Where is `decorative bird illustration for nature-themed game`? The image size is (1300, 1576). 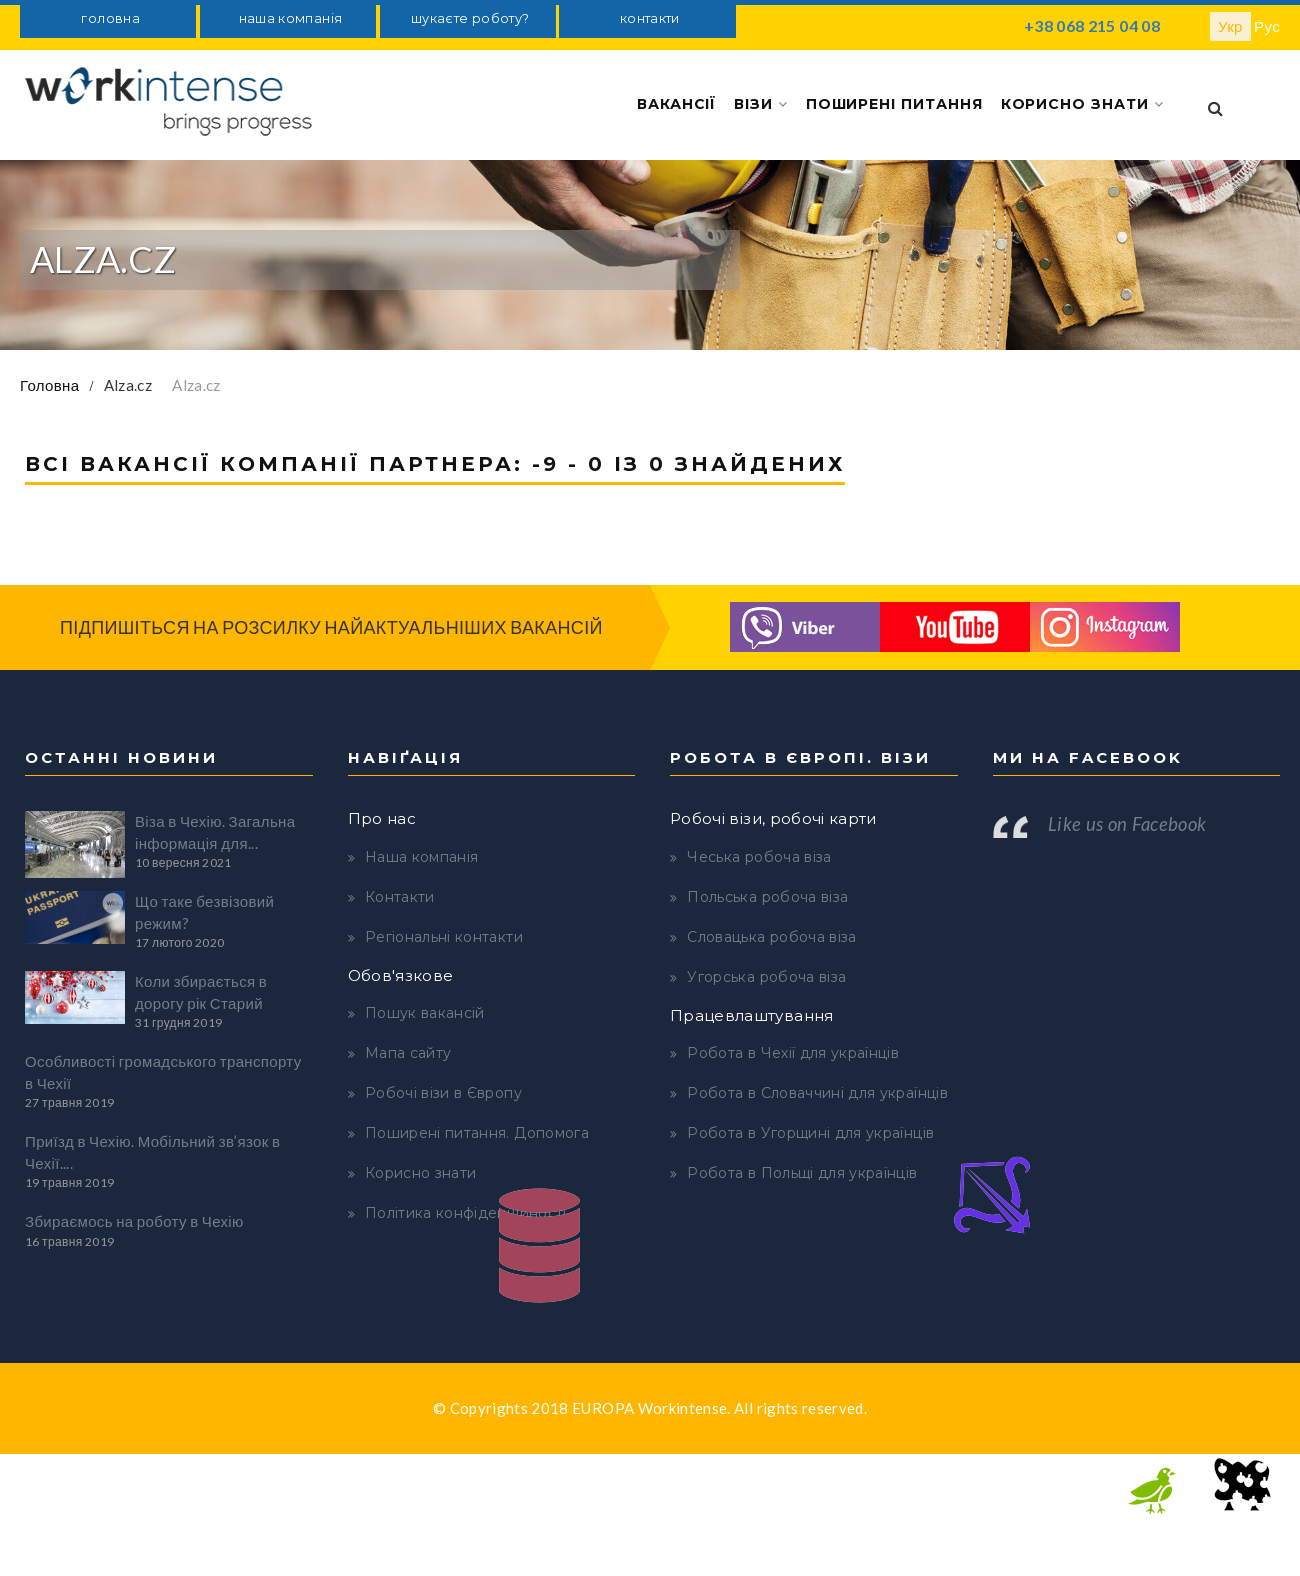
decorative bird illustration for nature-themed game is located at coordinates (1152, 1491).